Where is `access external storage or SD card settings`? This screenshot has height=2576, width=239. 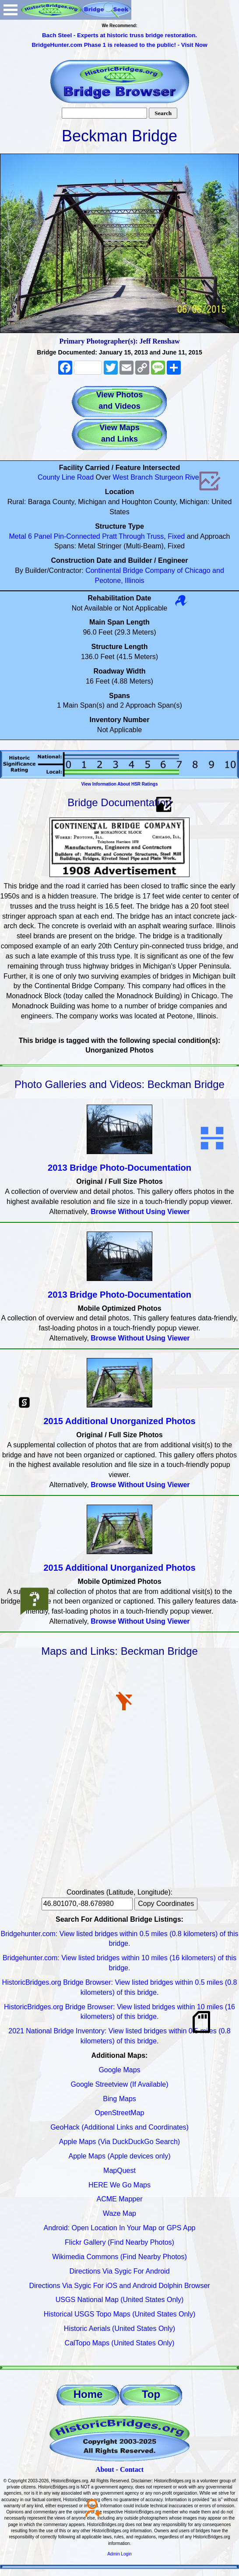
access external storage or SD card settings is located at coordinates (201, 2022).